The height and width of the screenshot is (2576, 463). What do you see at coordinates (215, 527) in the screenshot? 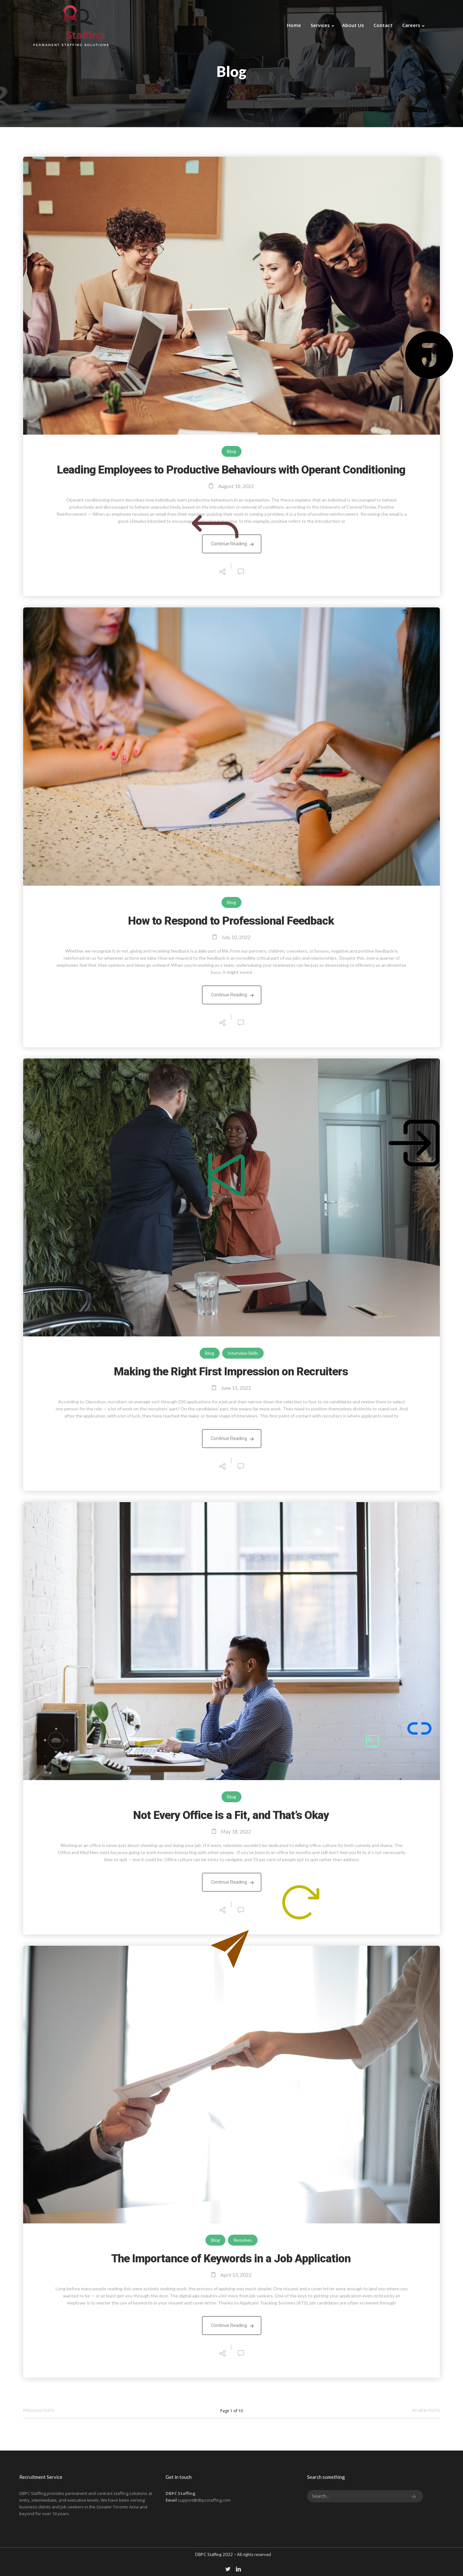
I see `go back to the previous screen` at bounding box center [215, 527].